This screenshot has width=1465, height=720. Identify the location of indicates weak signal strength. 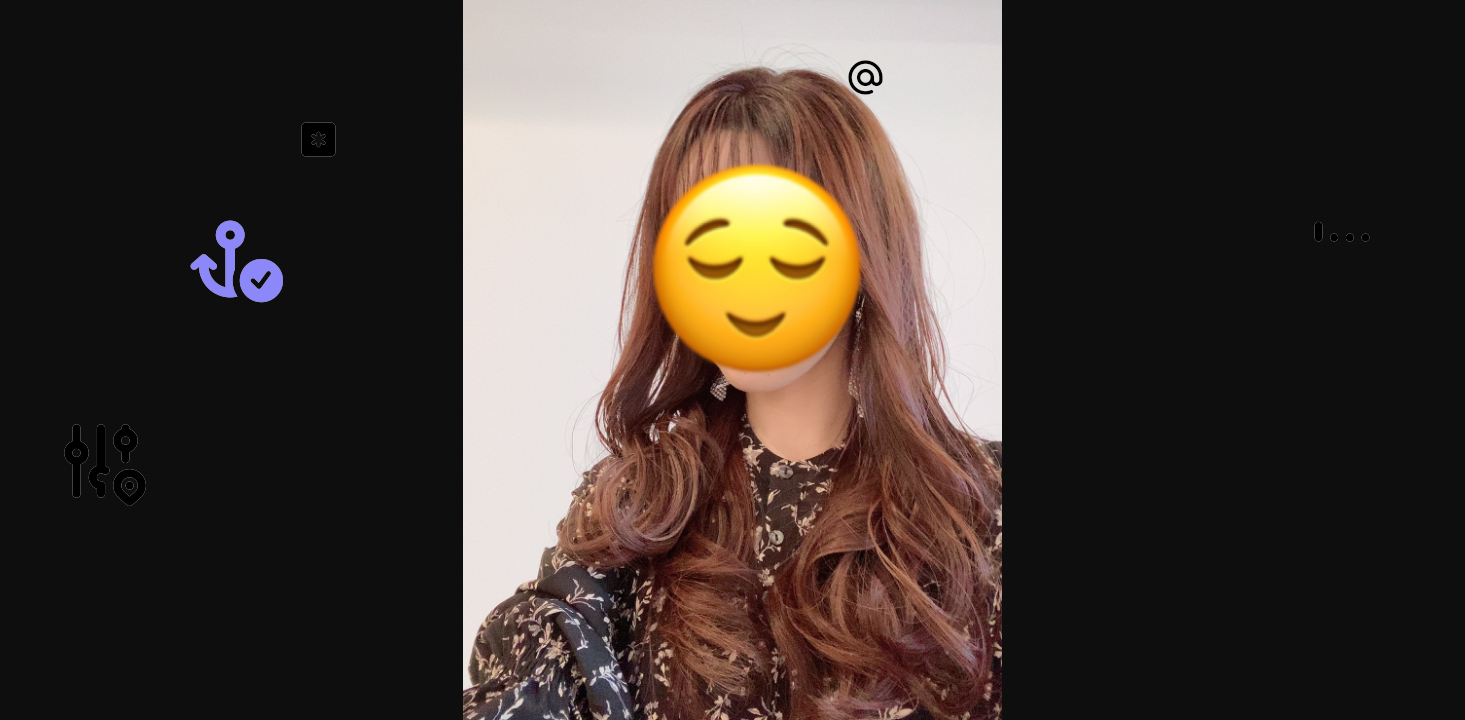
(1342, 214).